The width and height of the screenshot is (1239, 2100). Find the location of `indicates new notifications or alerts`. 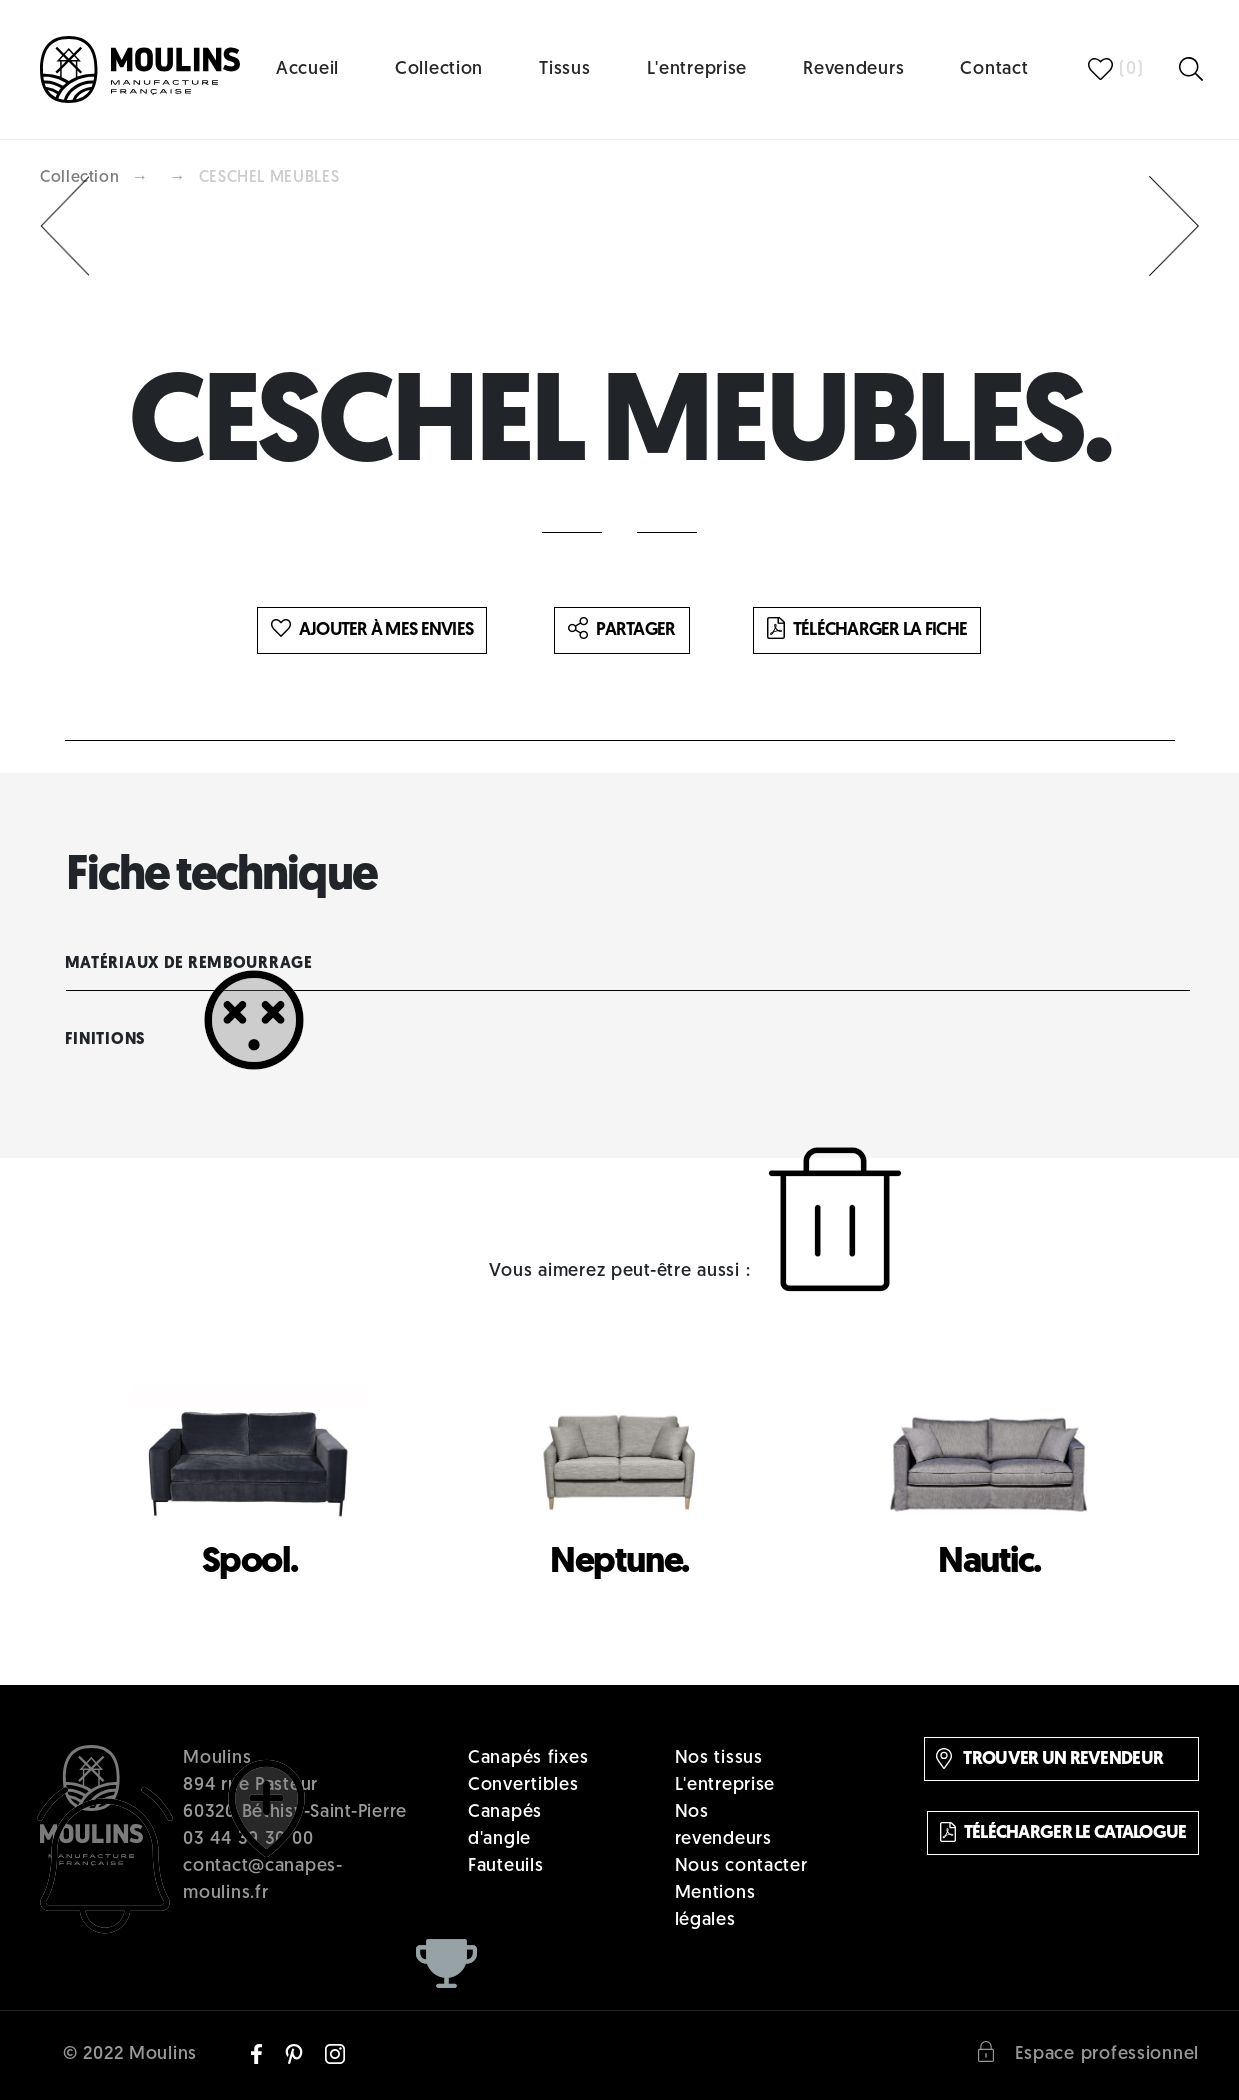

indicates new notifications or alerts is located at coordinates (105, 1863).